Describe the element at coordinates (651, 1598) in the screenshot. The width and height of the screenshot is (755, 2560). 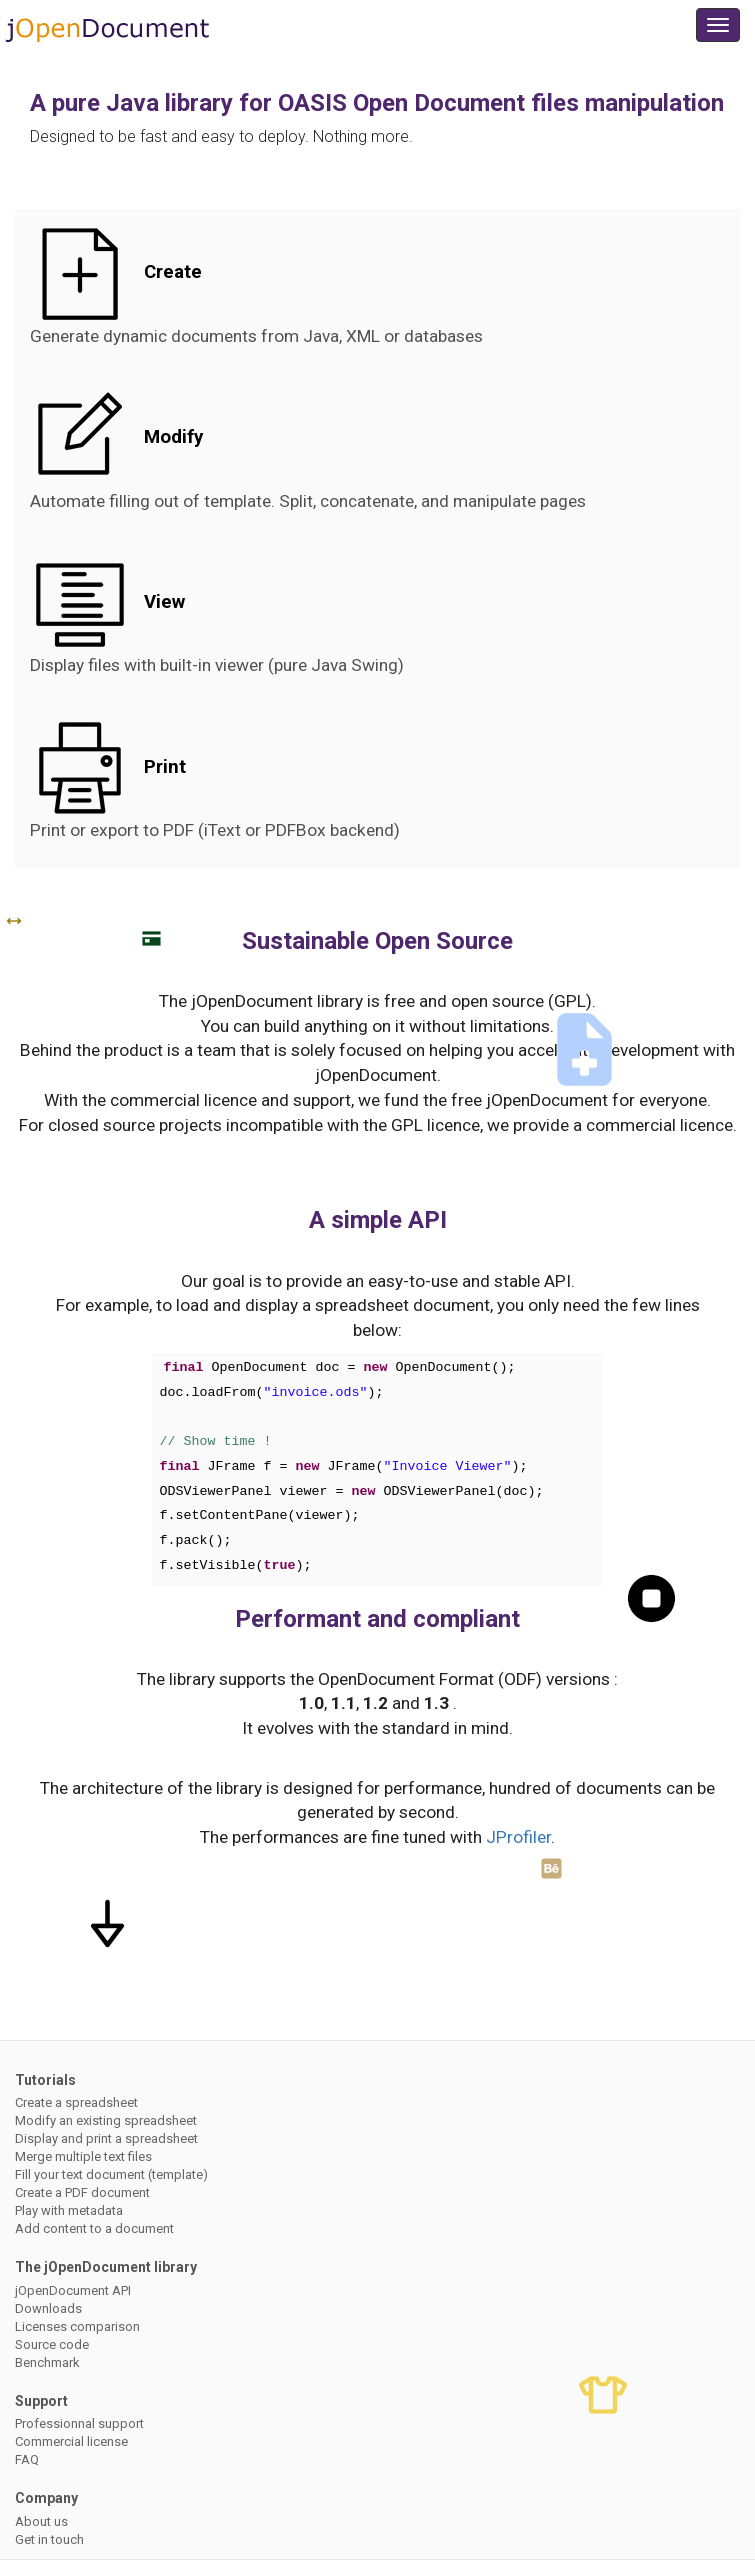
I see `stop media playback` at that location.